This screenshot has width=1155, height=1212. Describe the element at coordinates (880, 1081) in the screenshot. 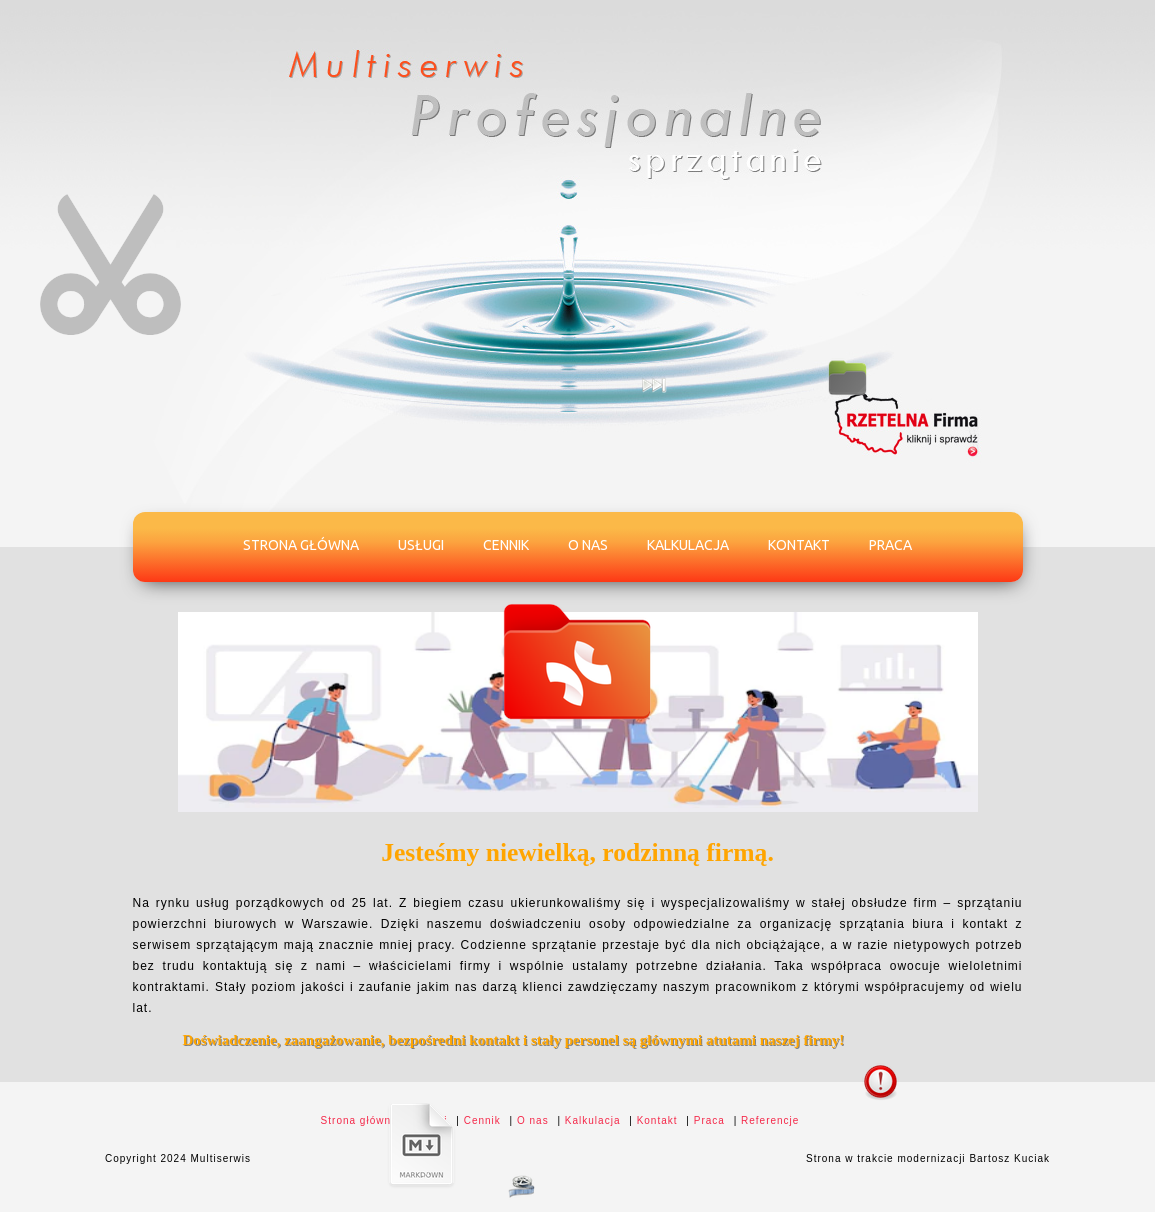

I see `indicates important or critical information` at that location.